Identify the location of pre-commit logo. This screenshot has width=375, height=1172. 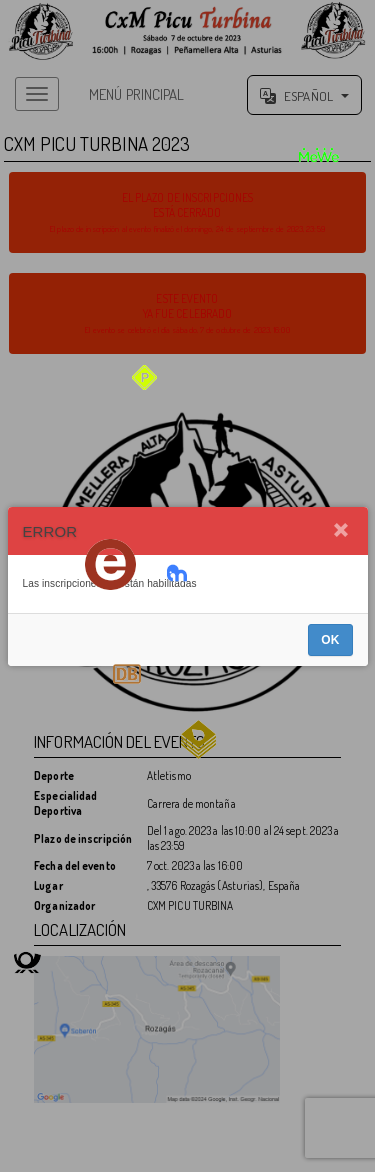
(144, 377).